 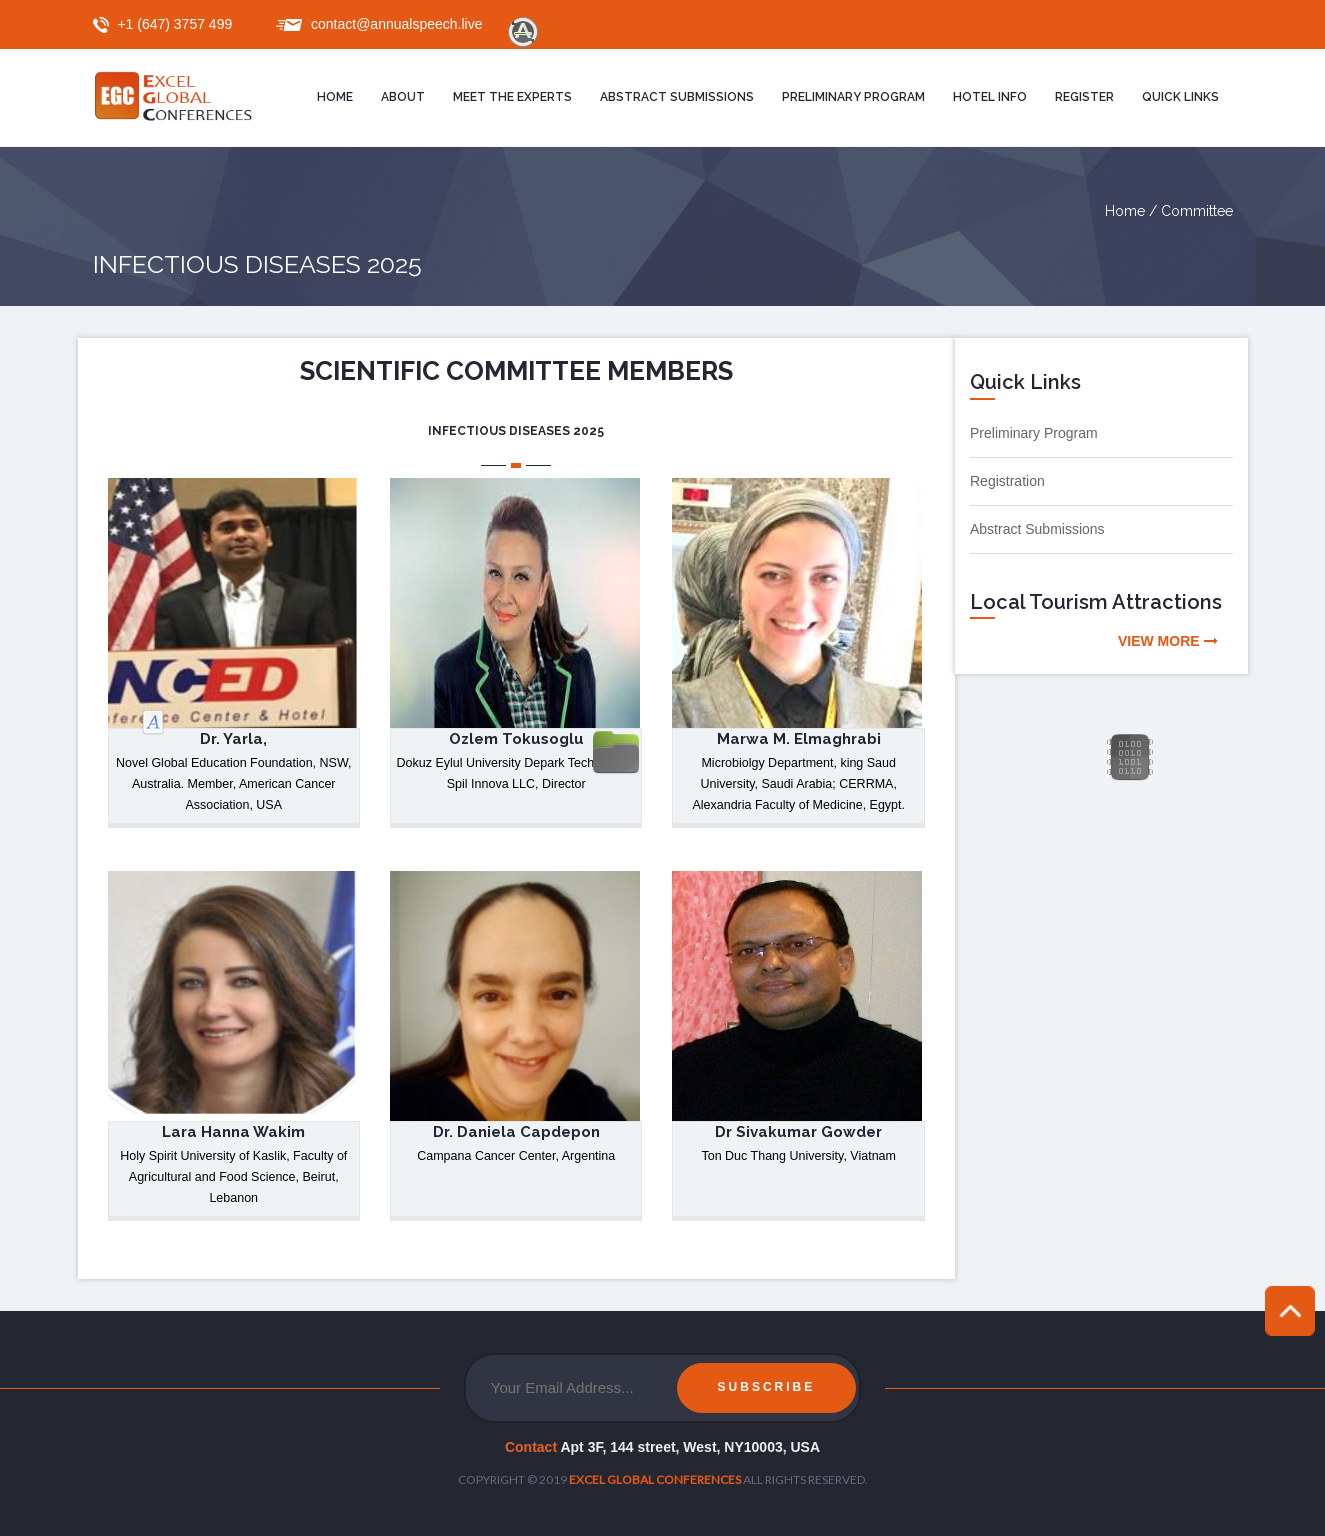 I want to click on firmware file or binary data, so click(x=1130, y=757).